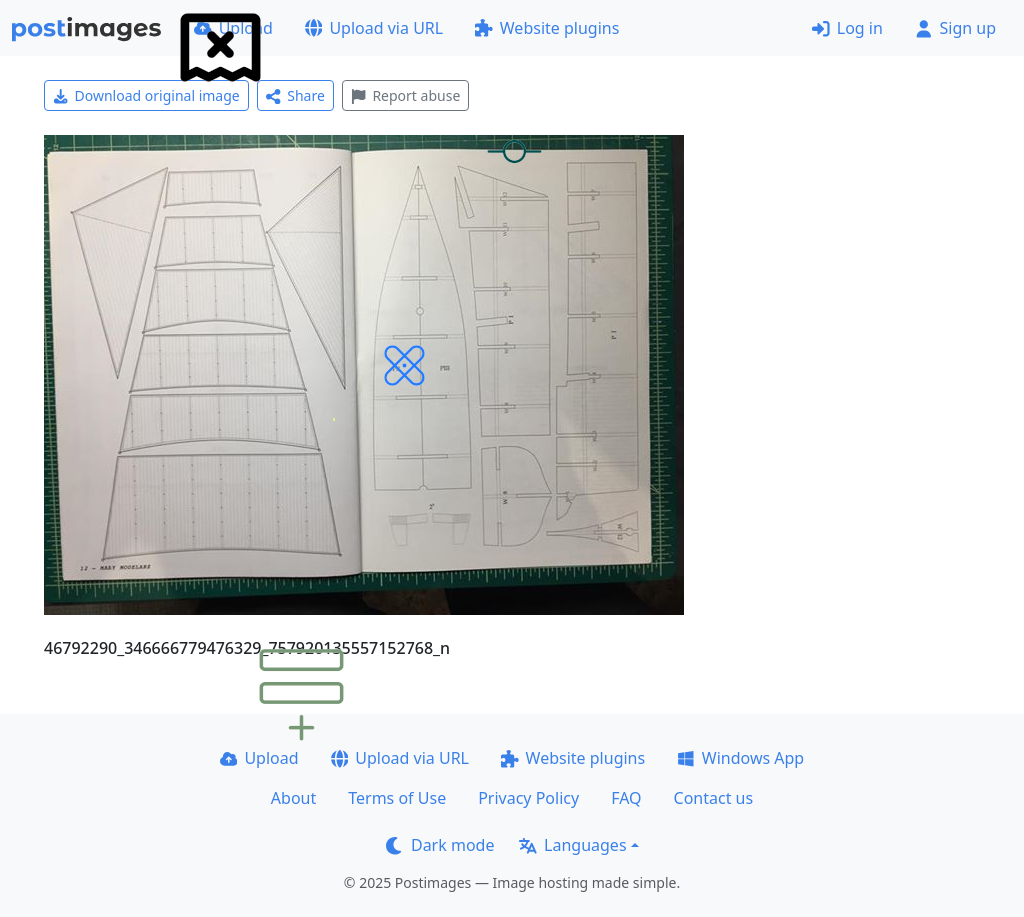 This screenshot has width=1024, height=917. What do you see at coordinates (301, 687) in the screenshot?
I see `add a new row at the bottom` at bounding box center [301, 687].